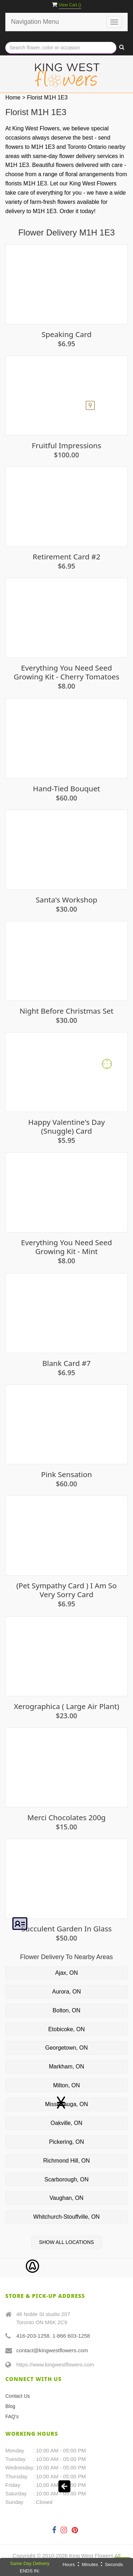  Describe the element at coordinates (61, 2103) in the screenshot. I see `view or select nano cryptocurrency` at that location.